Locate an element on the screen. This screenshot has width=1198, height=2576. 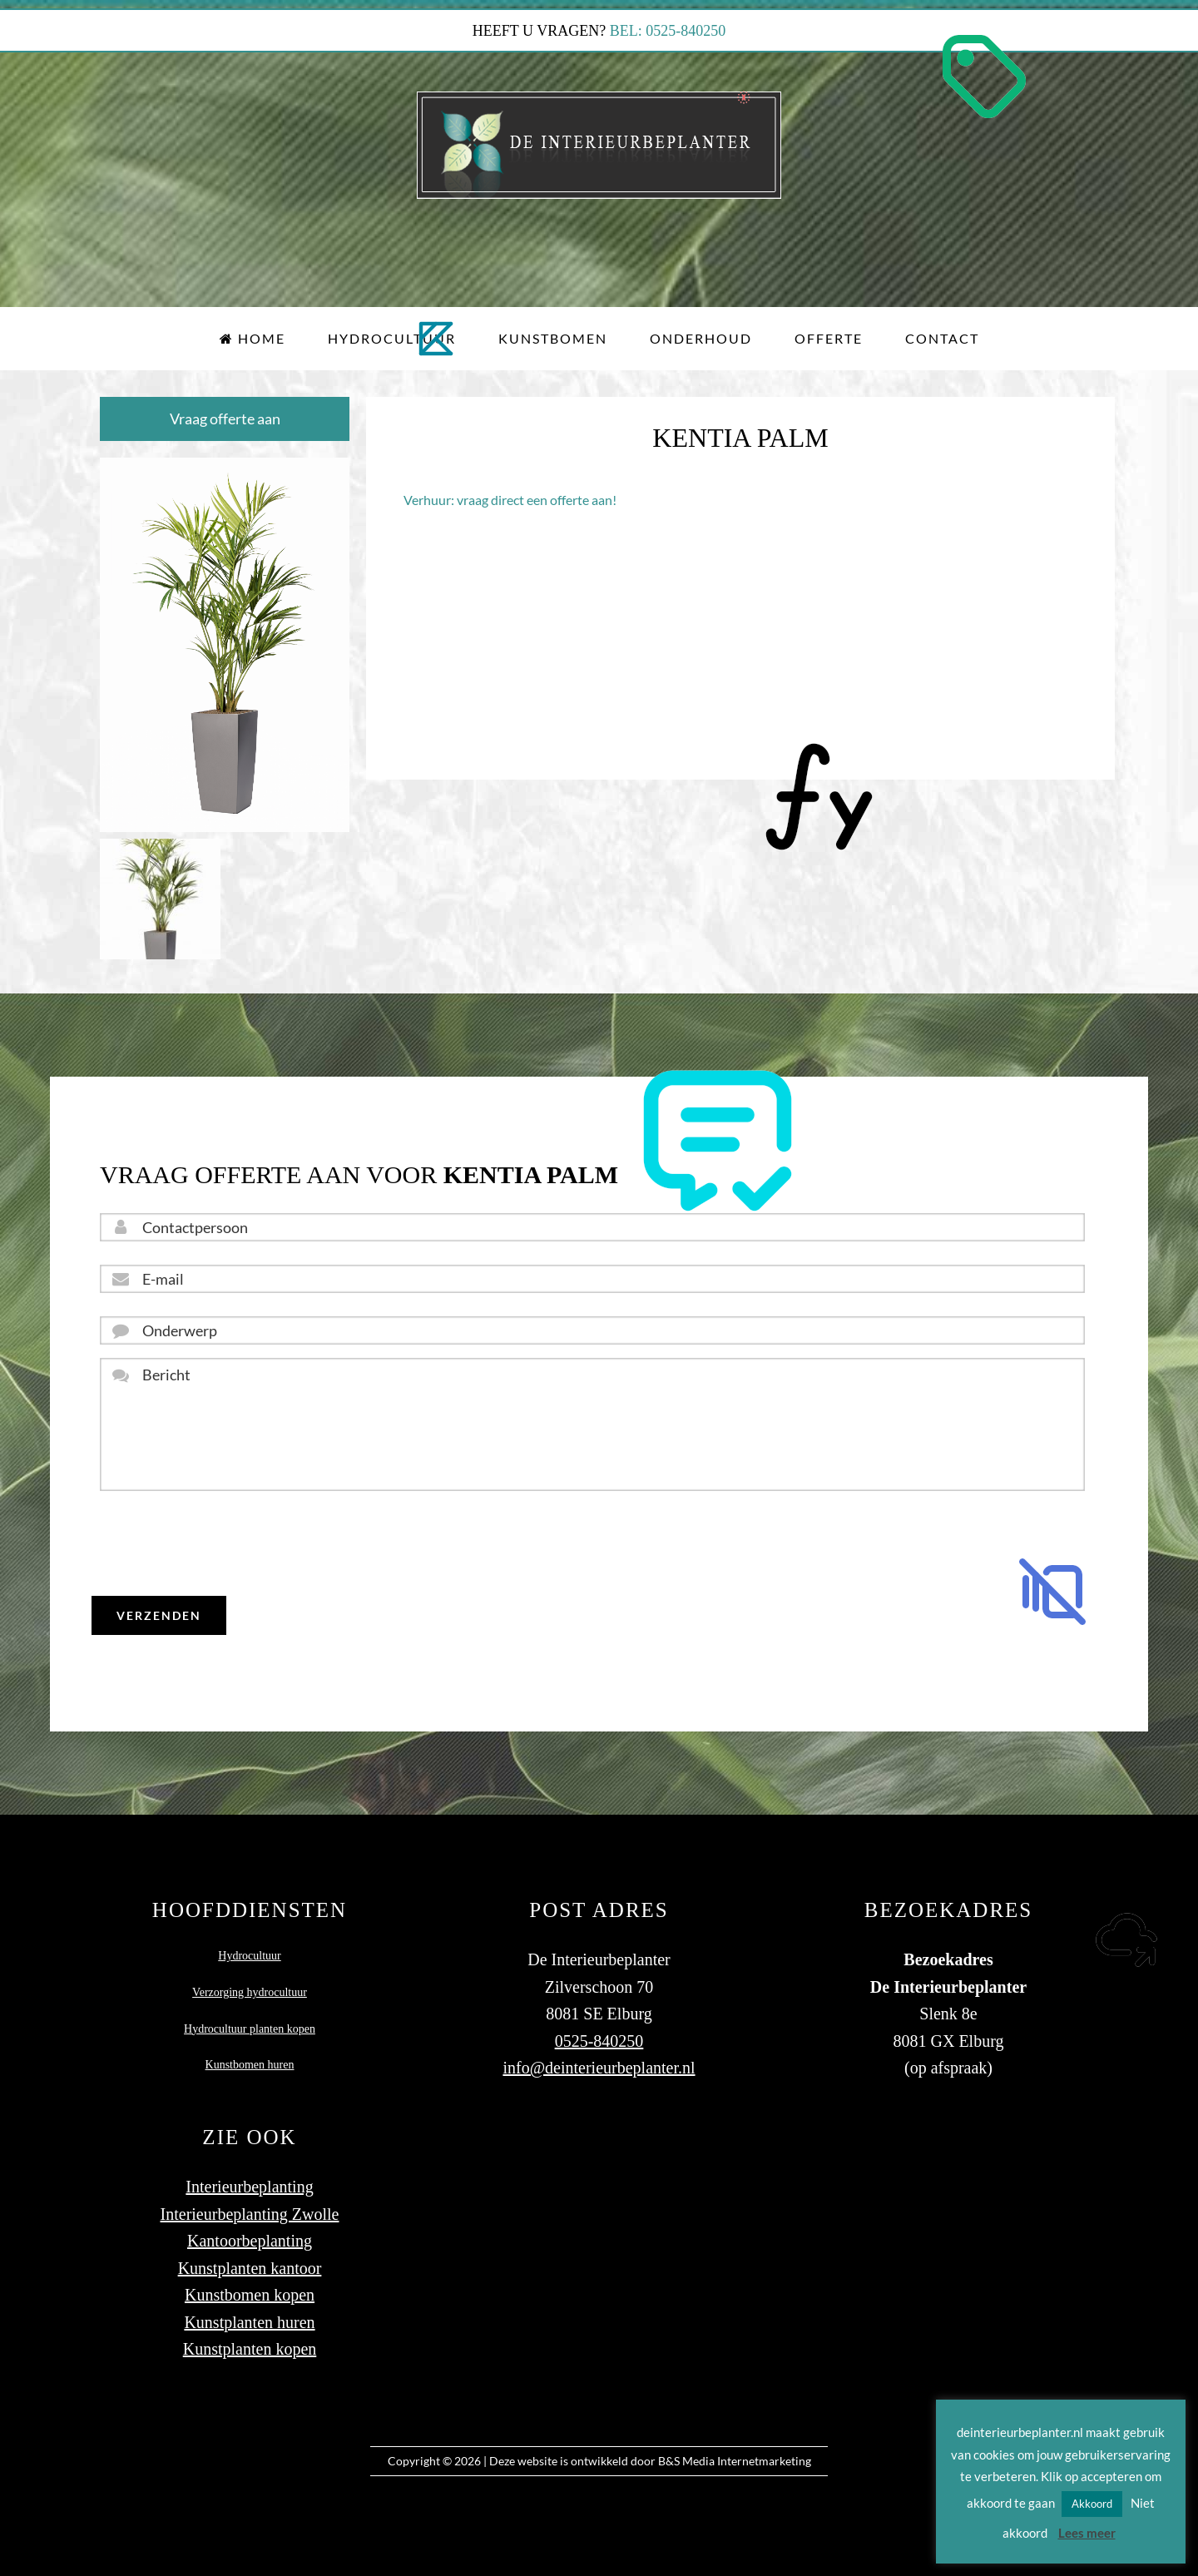
indicates kotlin programming language is located at coordinates (436, 339).